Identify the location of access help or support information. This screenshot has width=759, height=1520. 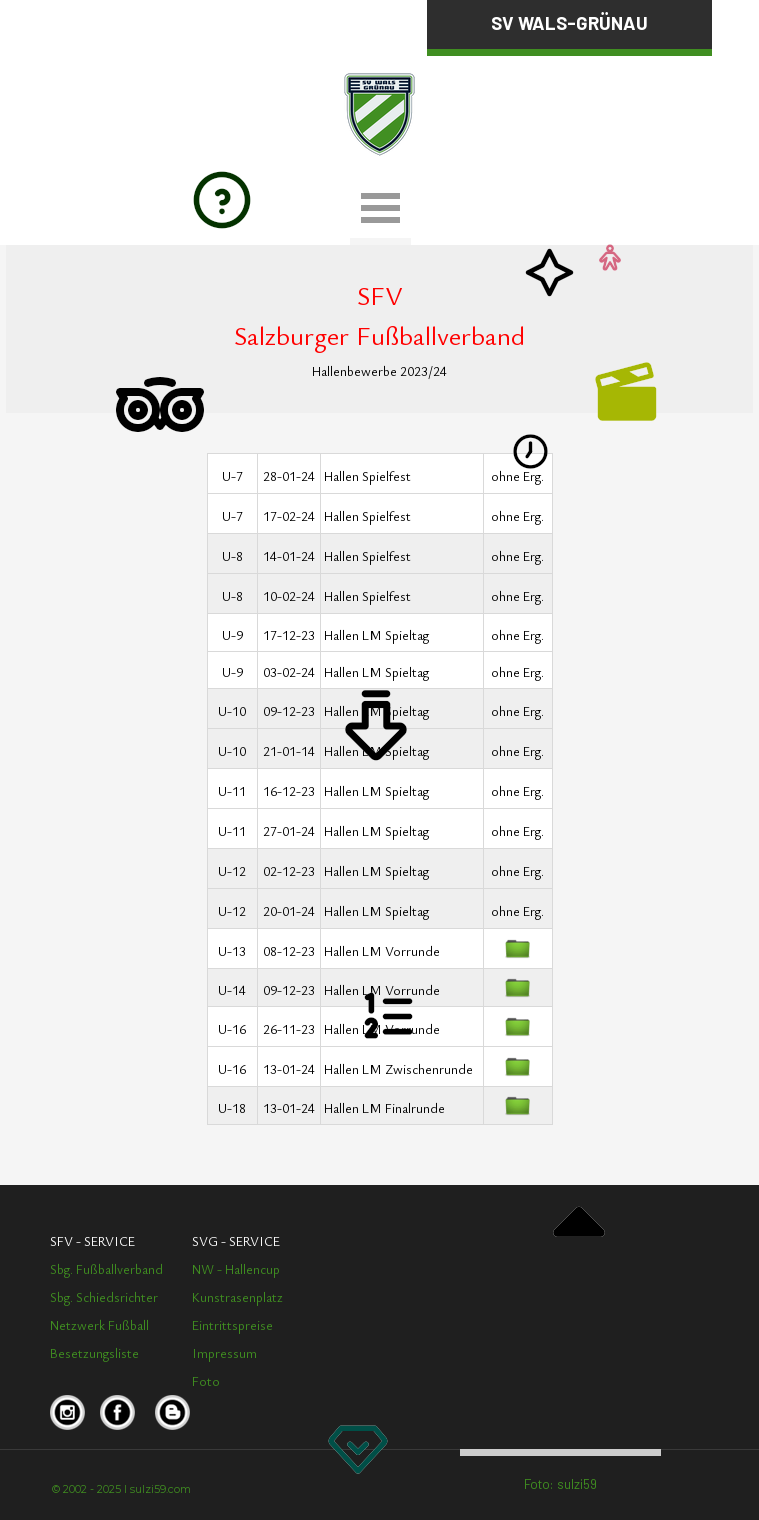
(222, 200).